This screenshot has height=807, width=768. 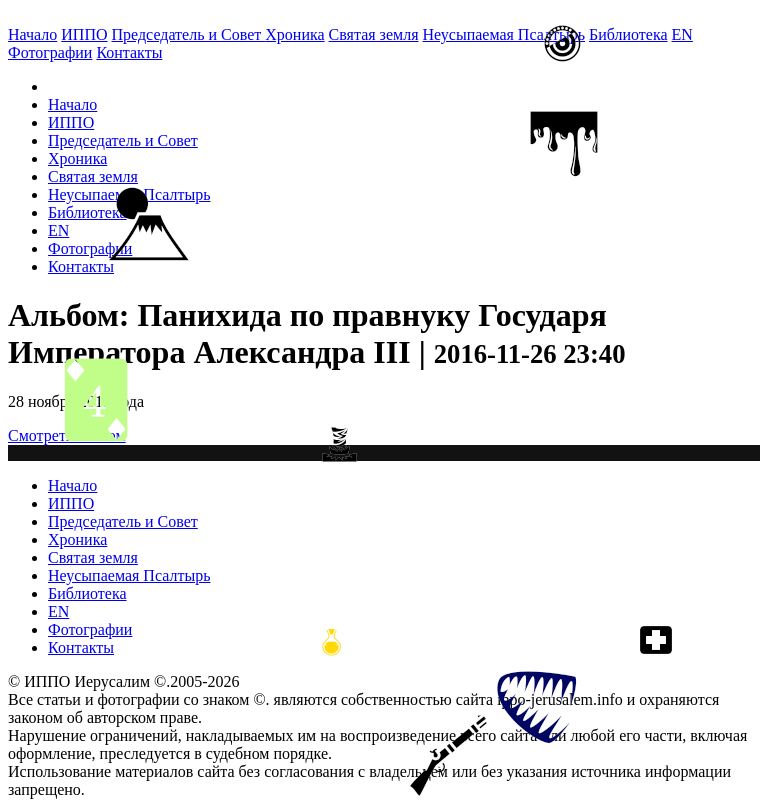 I want to click on represents Japan or Japanese-related content, so click(x=149, y=222).